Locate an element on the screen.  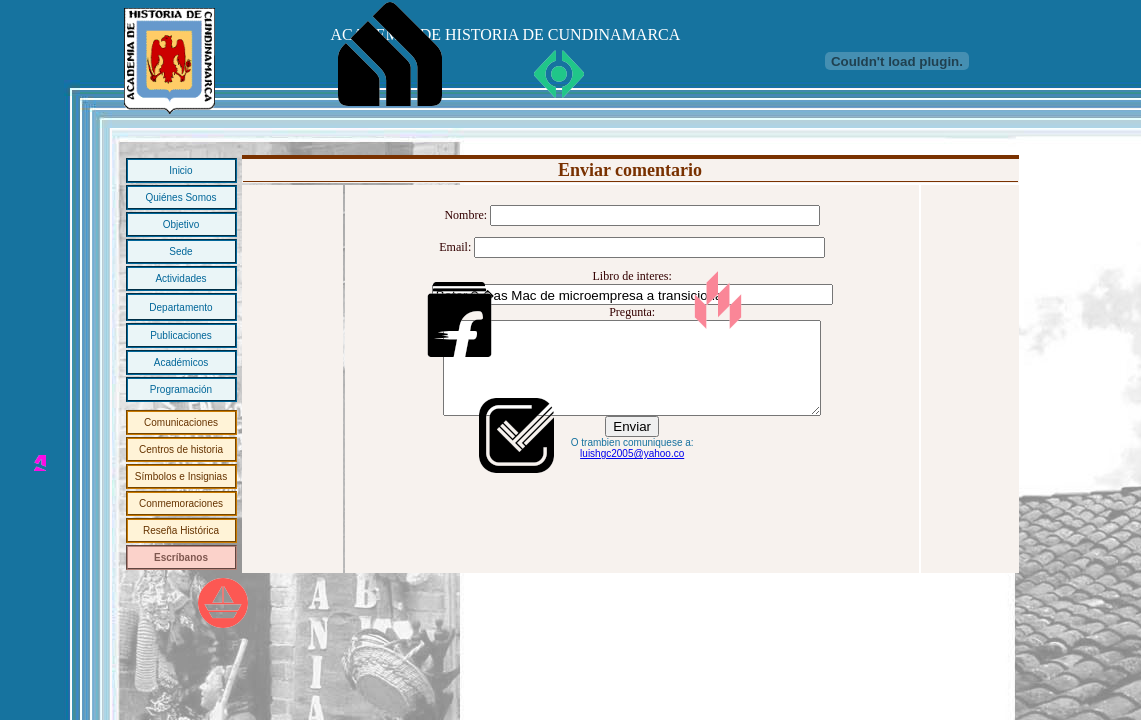
open the trakt app is located at coordinates (516, 435).